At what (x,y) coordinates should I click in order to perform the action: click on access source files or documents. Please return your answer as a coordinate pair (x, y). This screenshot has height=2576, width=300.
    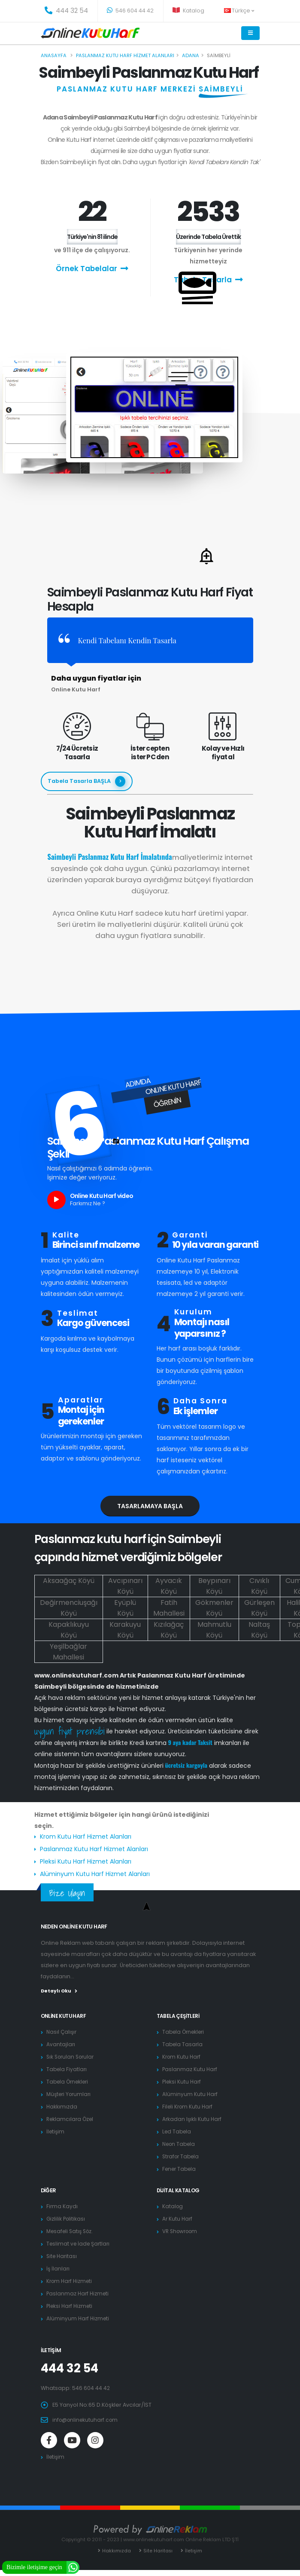
    Looking at the image, I should click on (116, 1141).